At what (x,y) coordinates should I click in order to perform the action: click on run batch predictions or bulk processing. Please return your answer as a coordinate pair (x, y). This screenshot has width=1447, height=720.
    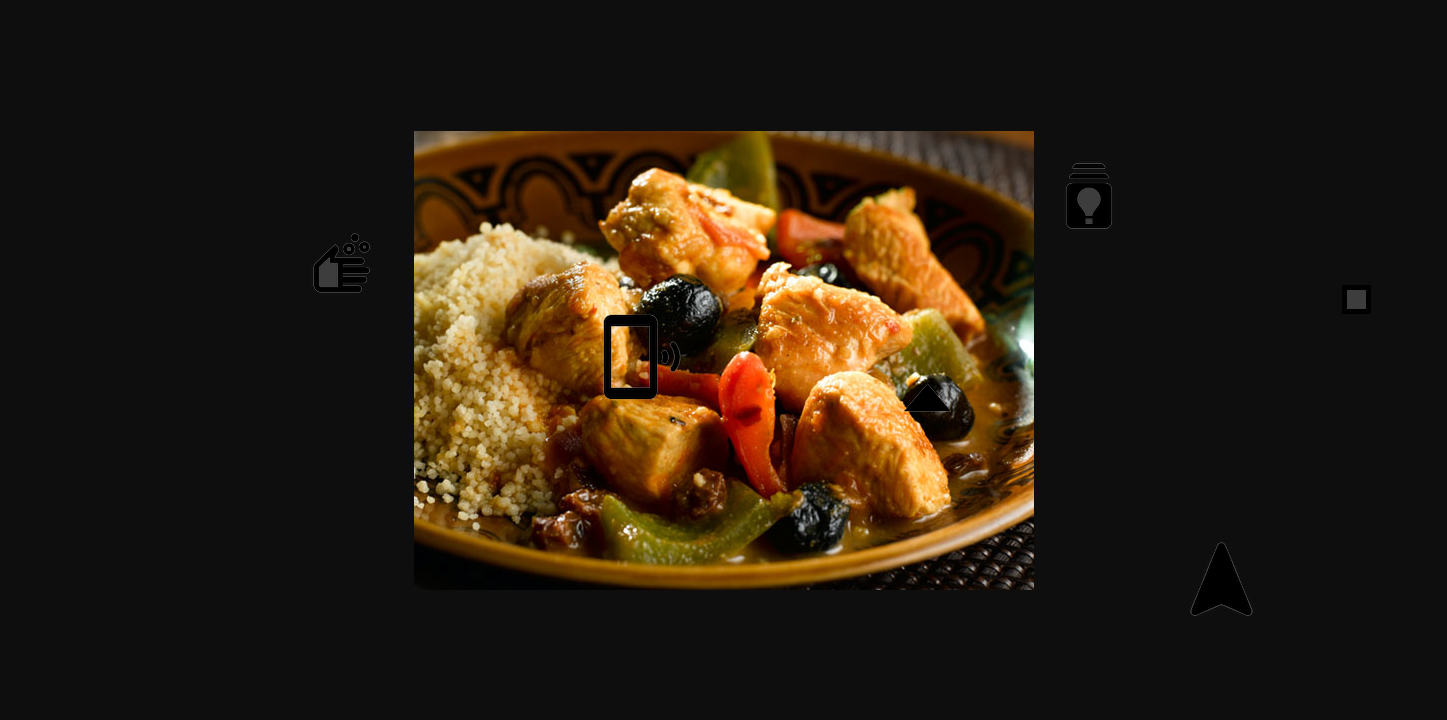
    Looking at the image, I should click on (1089, 196).